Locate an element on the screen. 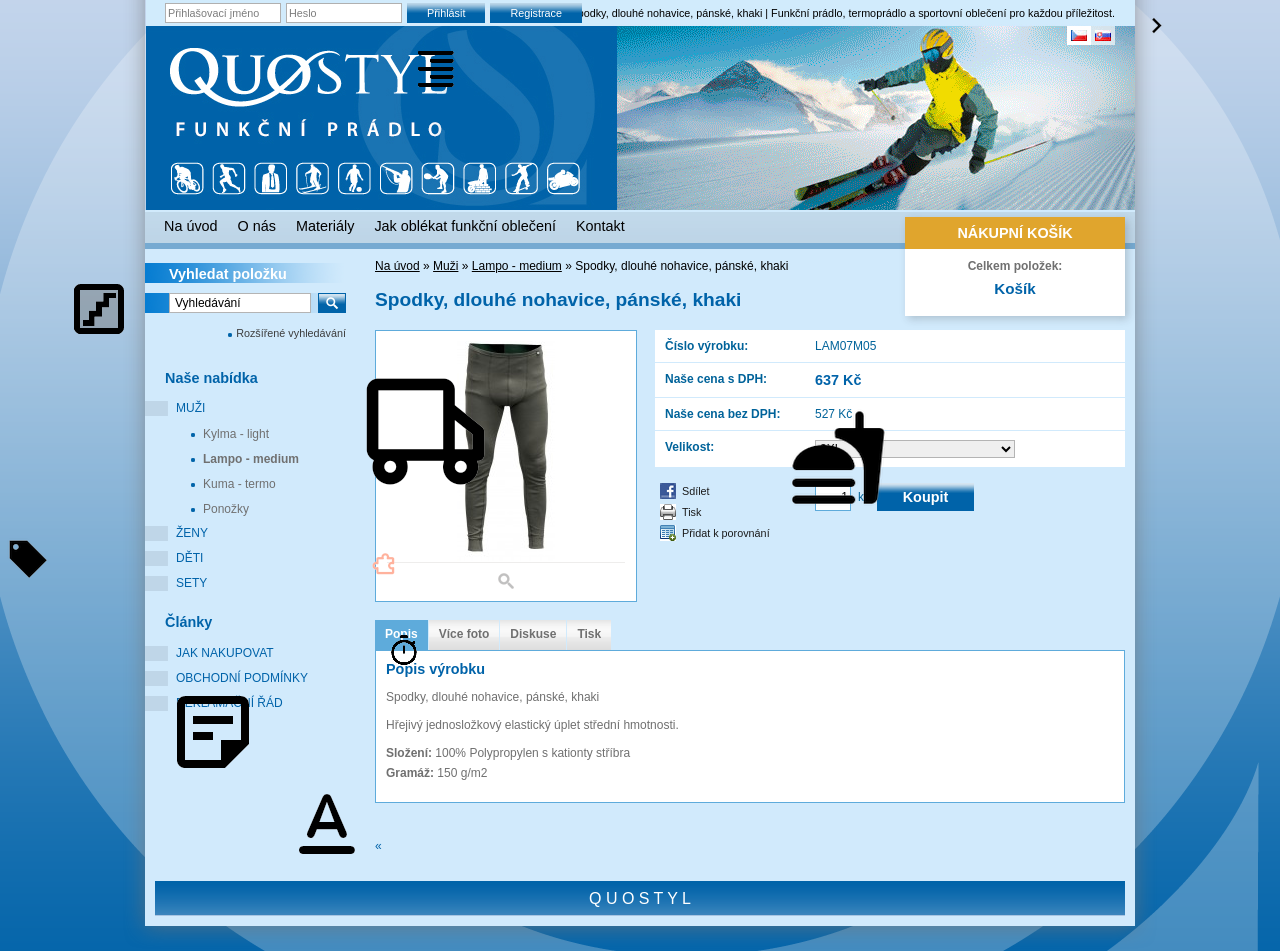 This screenshot has height=951, width=1280. find nearby fast food restaurants is located at coordinates (838, 457).